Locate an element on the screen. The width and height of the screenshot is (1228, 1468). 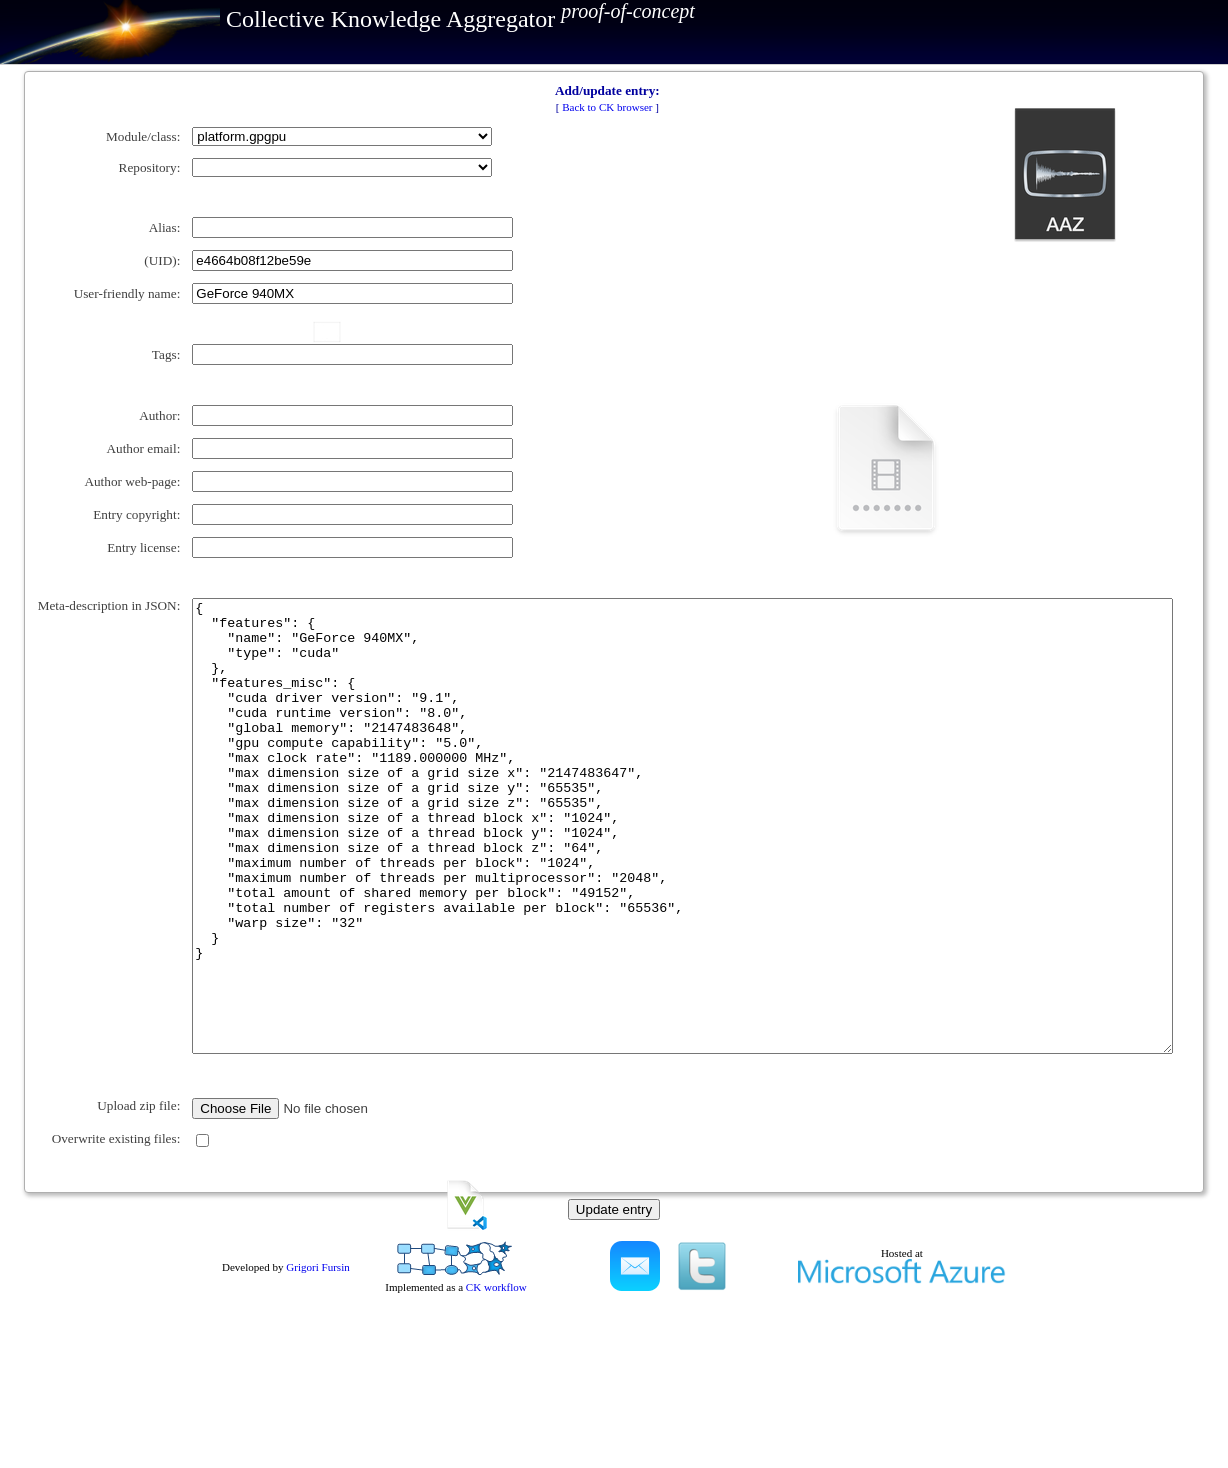
view image library is located at coordinates (327, 332).